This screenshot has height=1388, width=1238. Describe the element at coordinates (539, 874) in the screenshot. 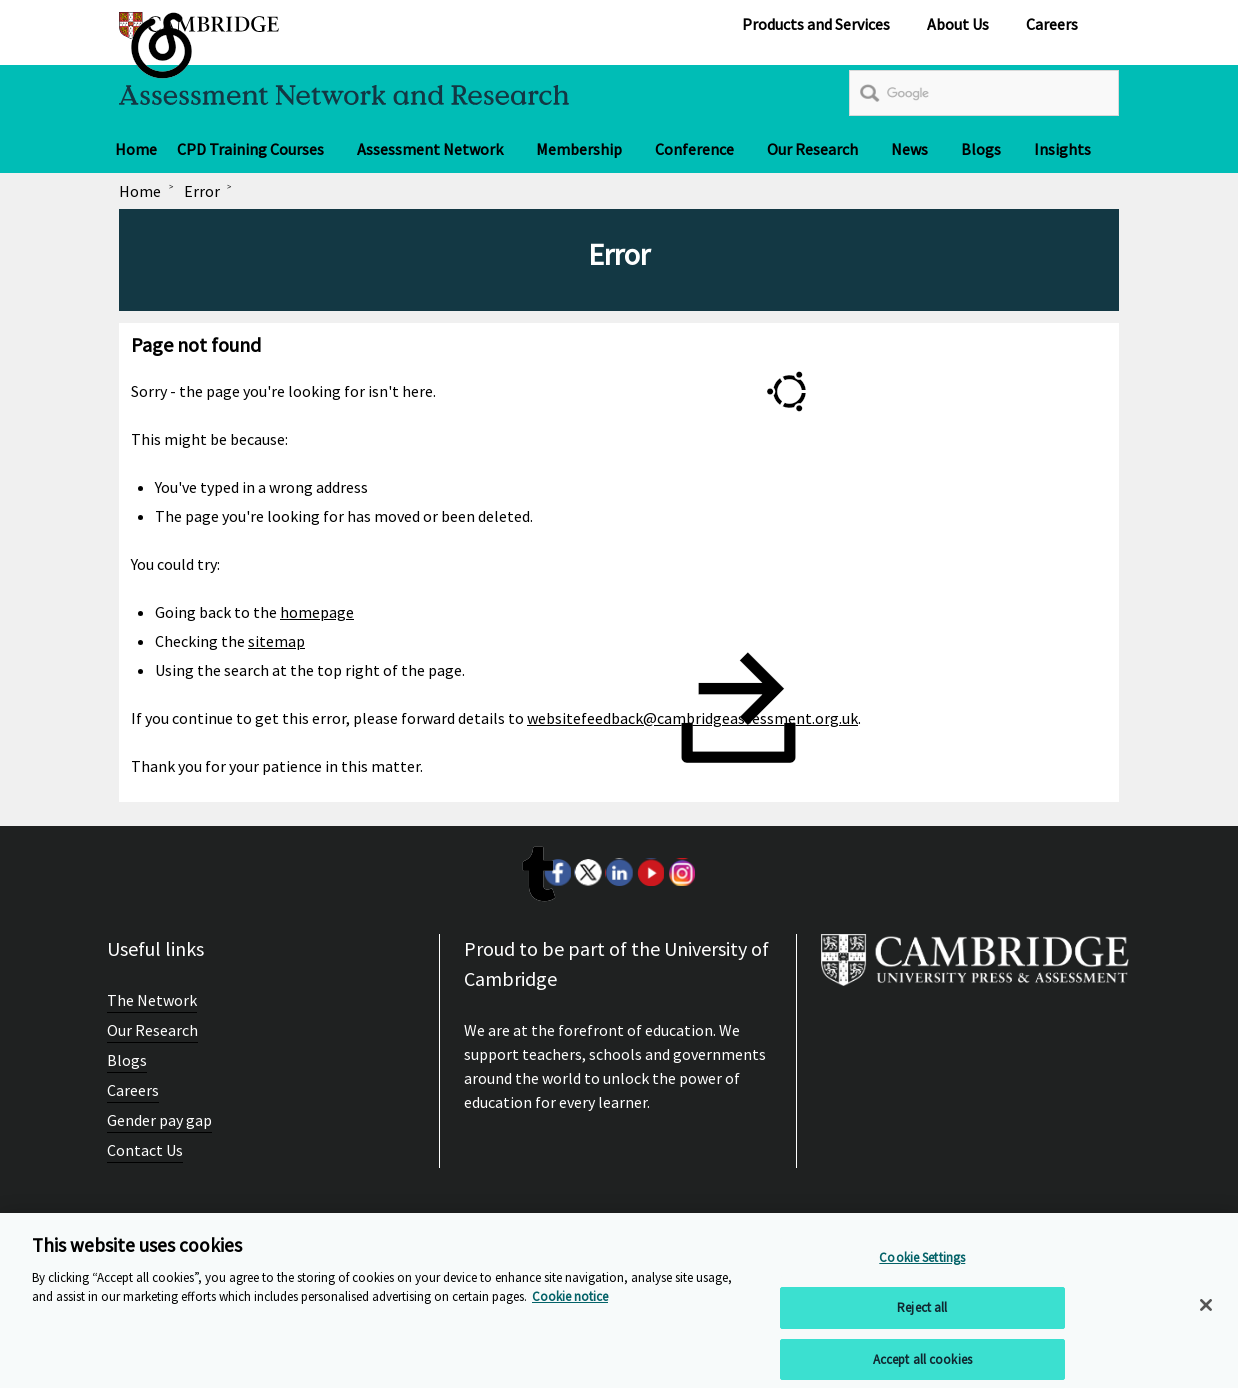

I see `open tumblr app` at that location.